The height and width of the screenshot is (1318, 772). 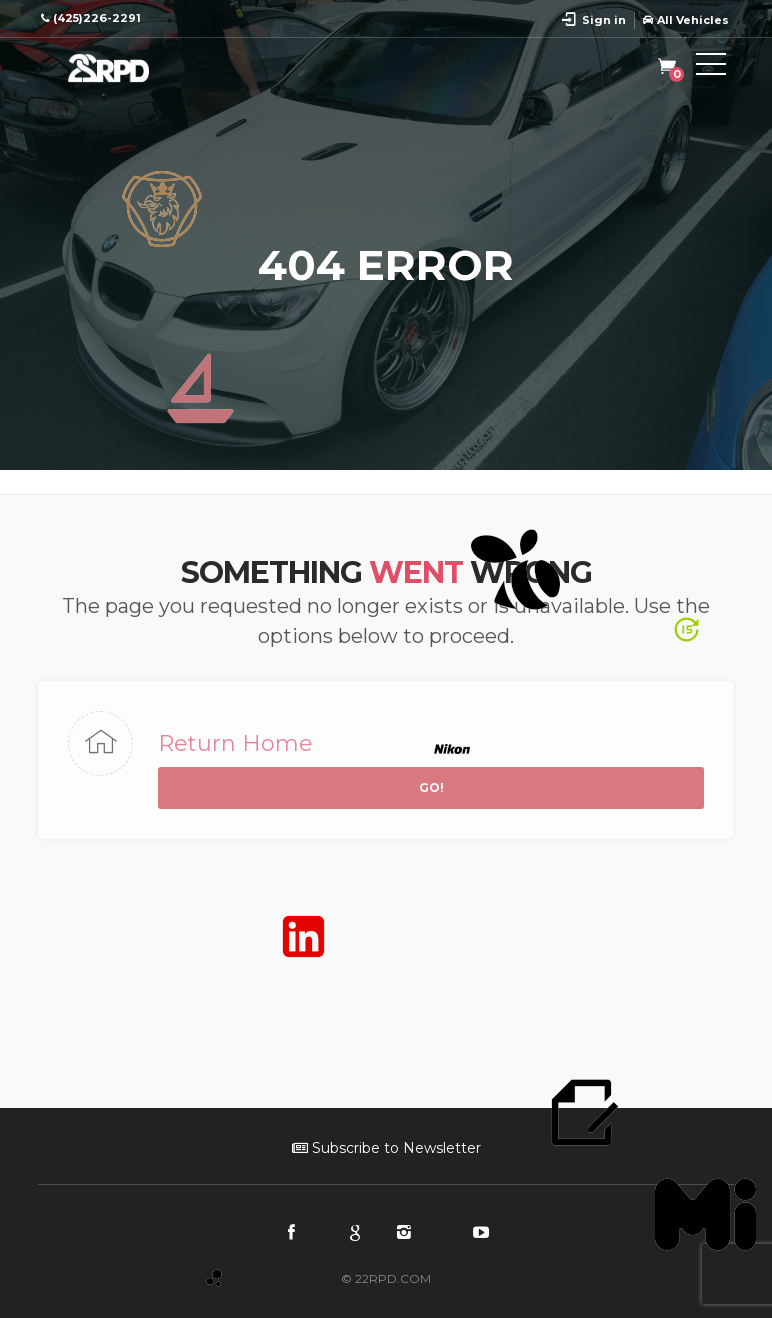 What do you see at coordinates (686, 629) in the screenshot?
I see `skip forward 15 seconds` at bounding box center [686, 629].